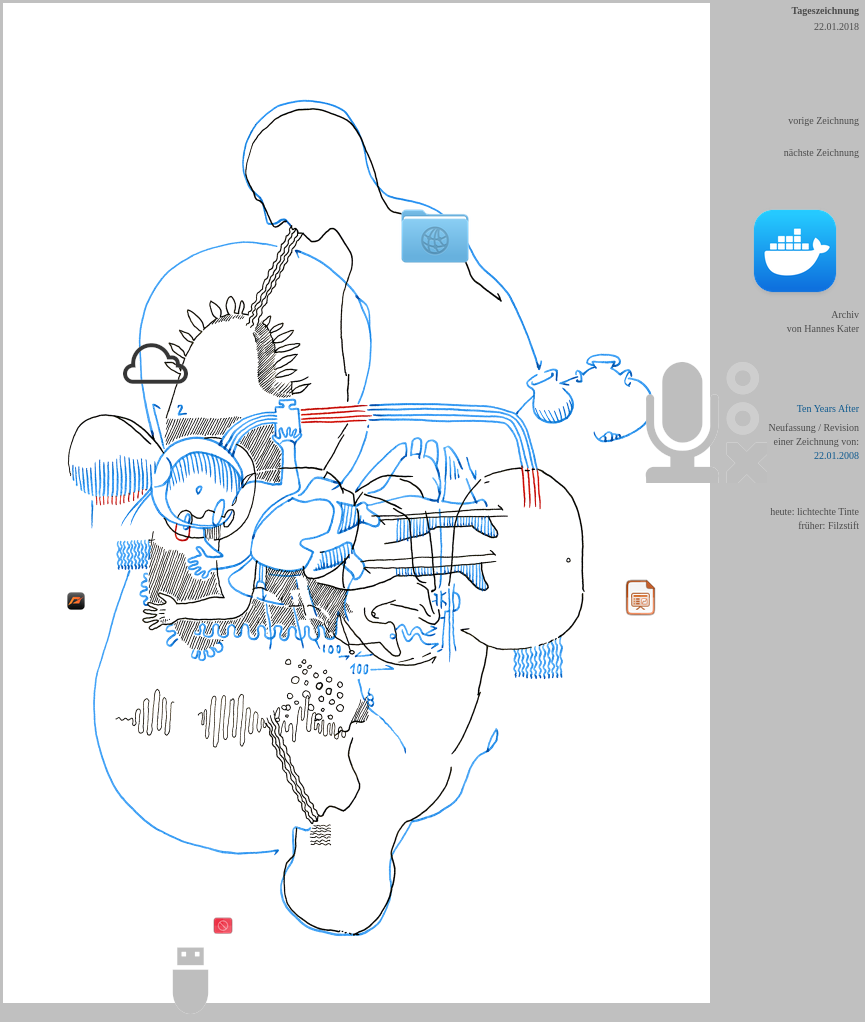 This screenshot has height=1022, width=865. I want to click on folder containing HTML or web-related files, so click(435, 236).